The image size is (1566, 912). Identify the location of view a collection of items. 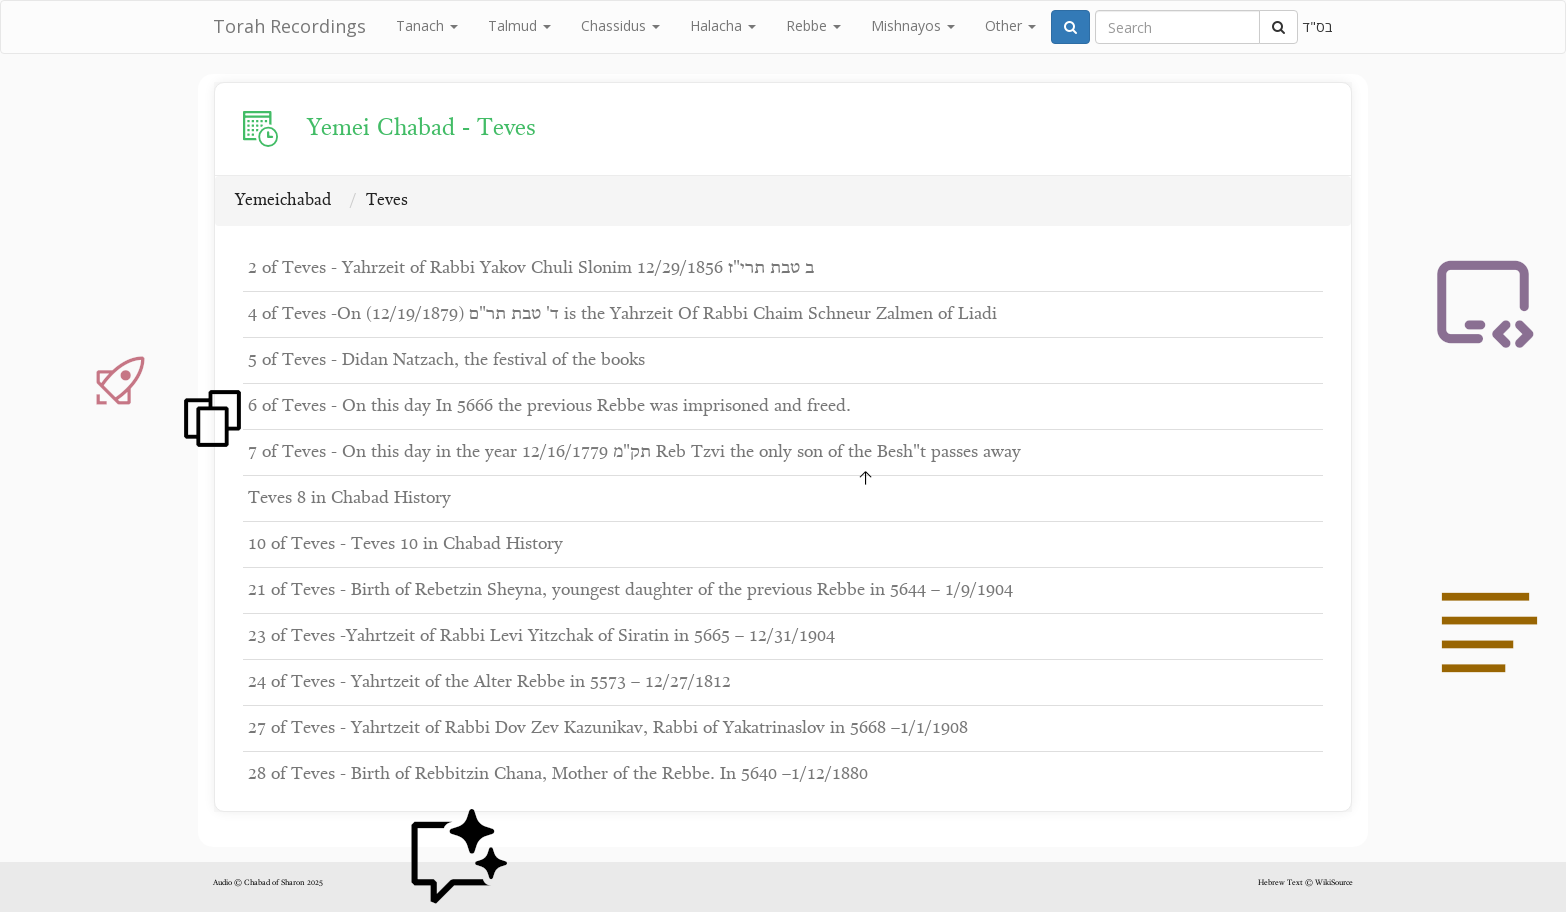
(212, 418).